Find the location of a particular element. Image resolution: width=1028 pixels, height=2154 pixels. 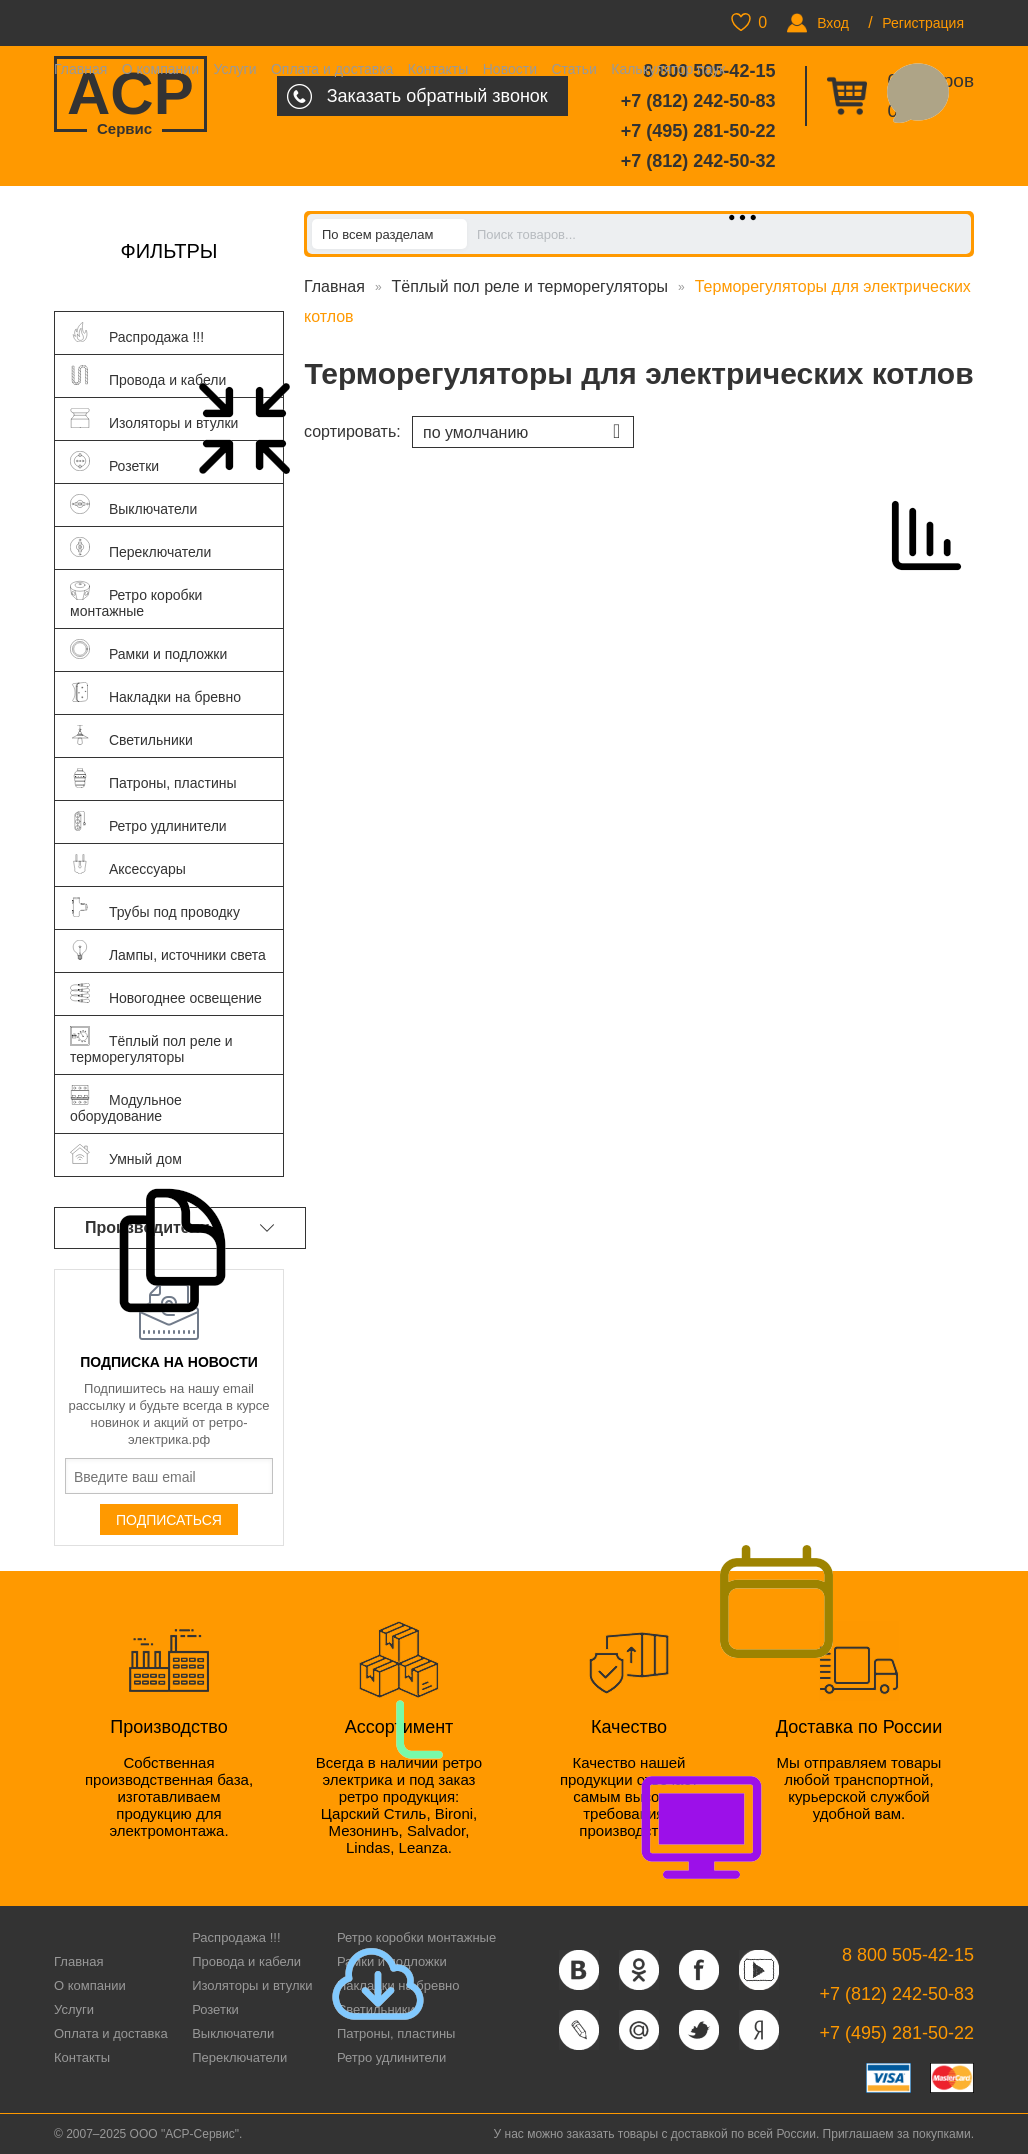

copy to clipboard is located at coordinates (172, 1250).